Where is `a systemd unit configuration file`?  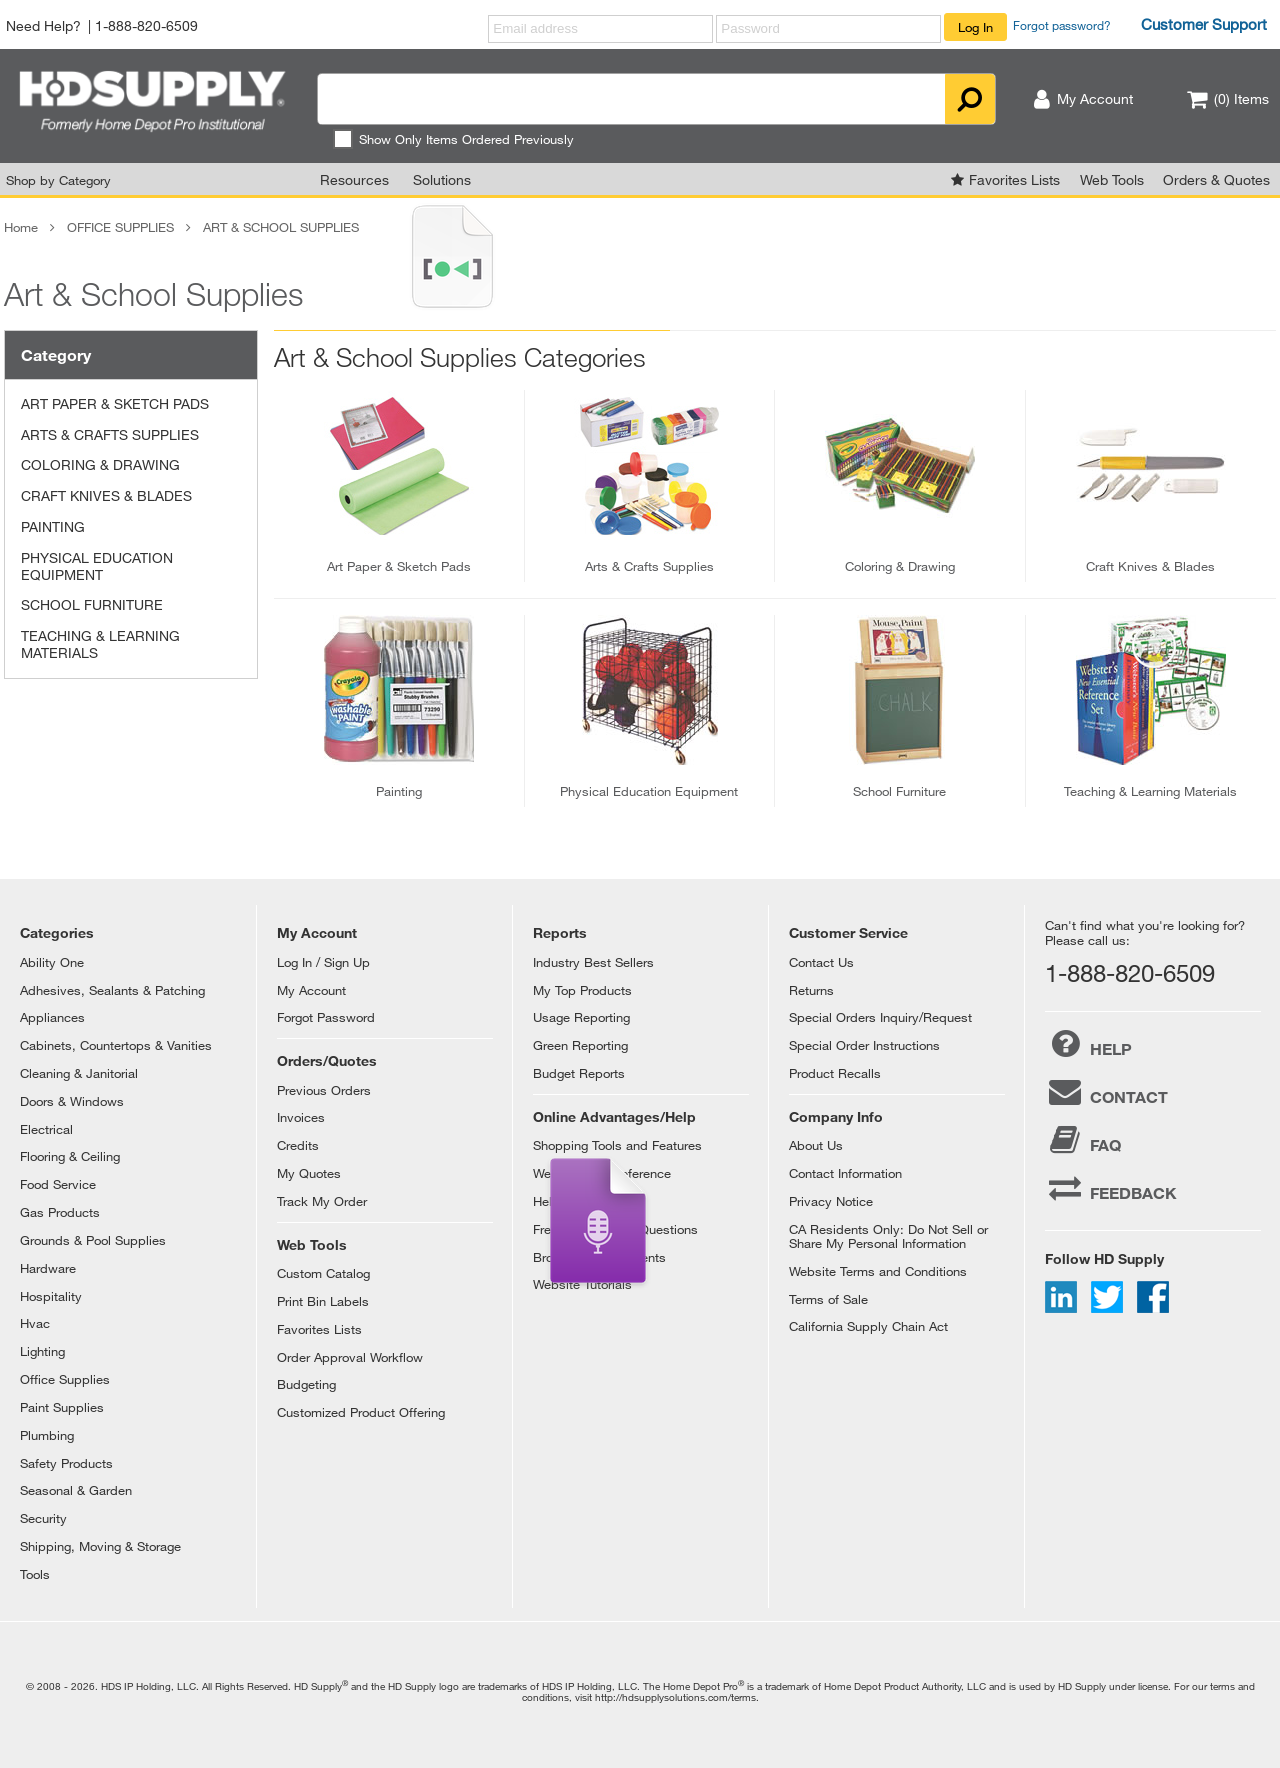 a systemd unit configuration file is located at coordinates (452, 256).